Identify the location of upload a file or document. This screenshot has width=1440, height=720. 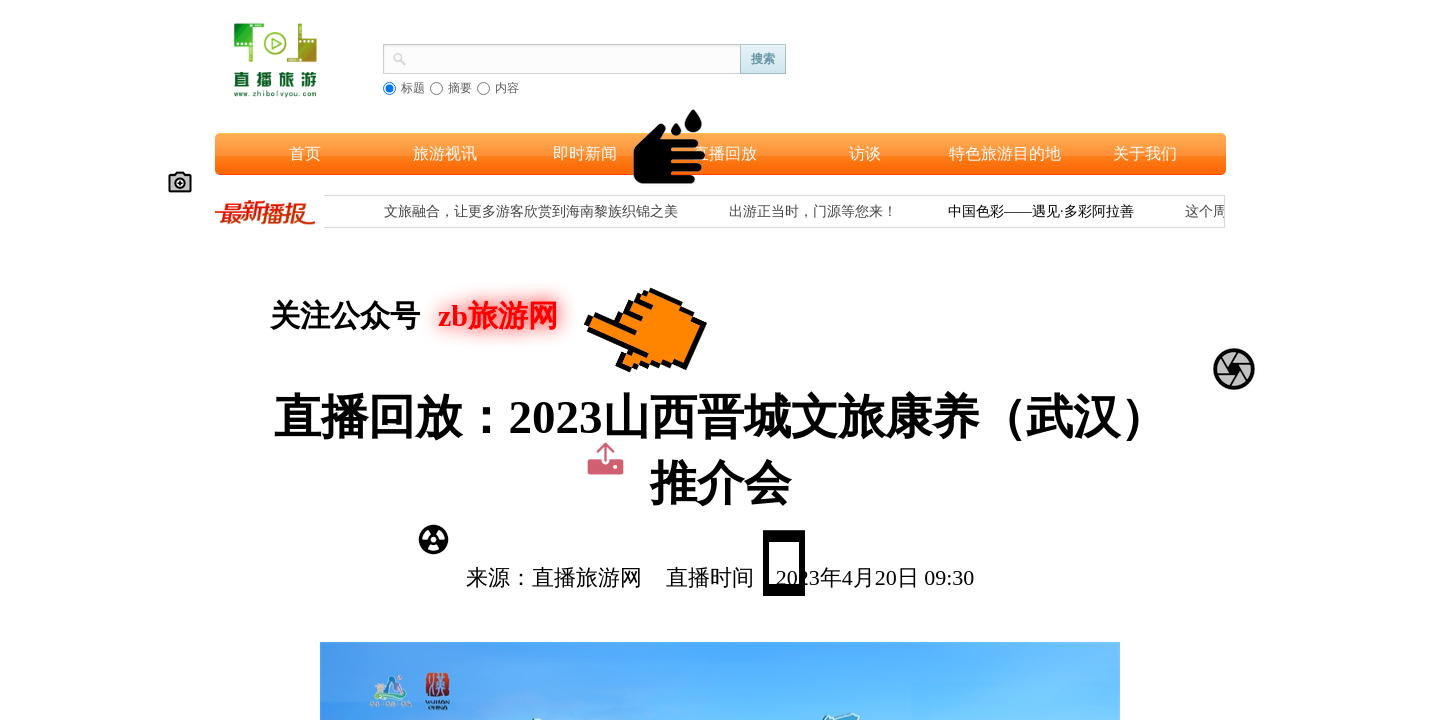
(605, 460).